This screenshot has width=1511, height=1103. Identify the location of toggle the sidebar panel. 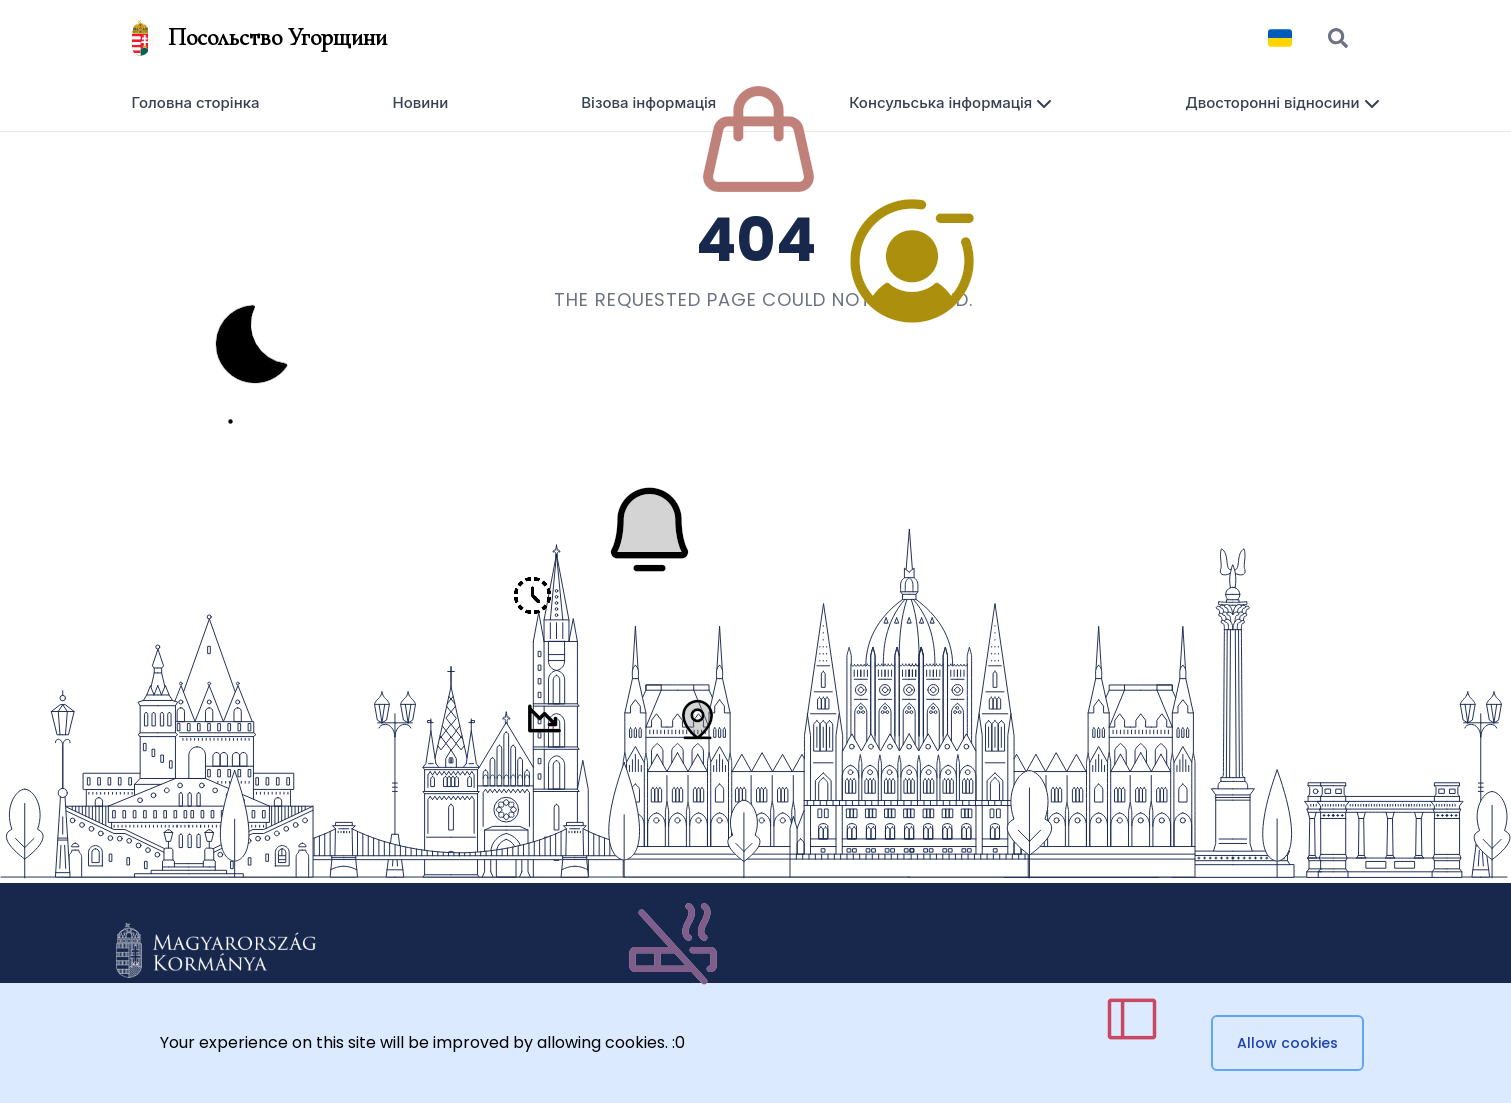
(1132, 1019).